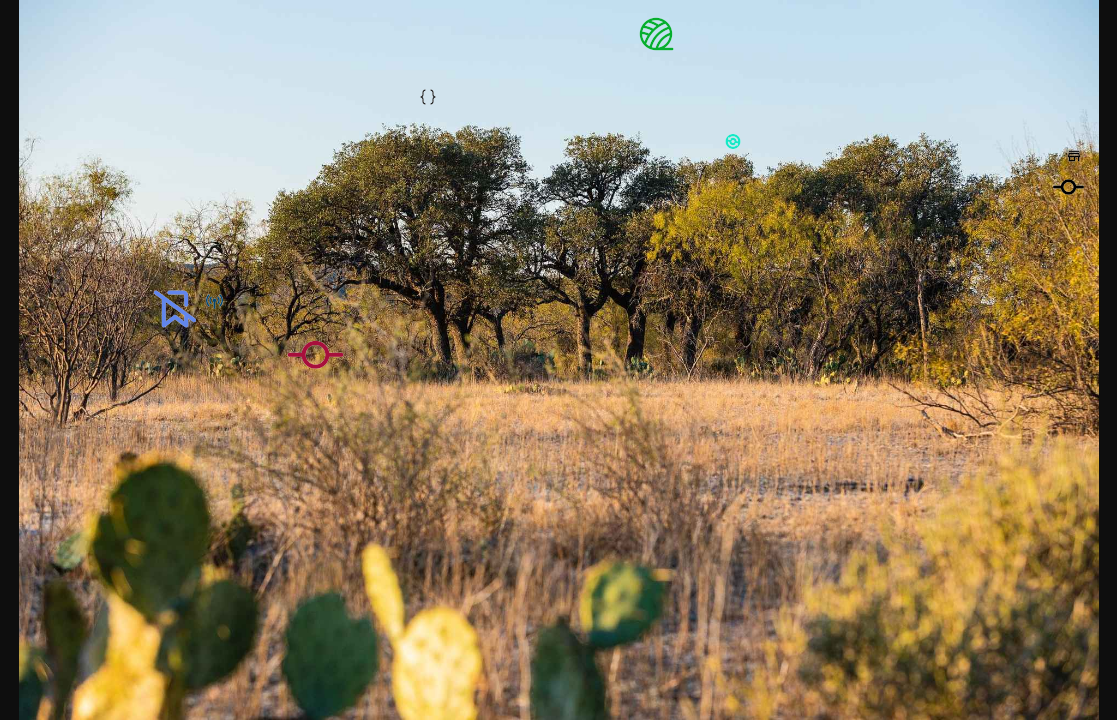  What do you see at coordinates (175, 309) in the screenshot?
I see `remove bookmark from saved items` at bounding box center [175, 309].